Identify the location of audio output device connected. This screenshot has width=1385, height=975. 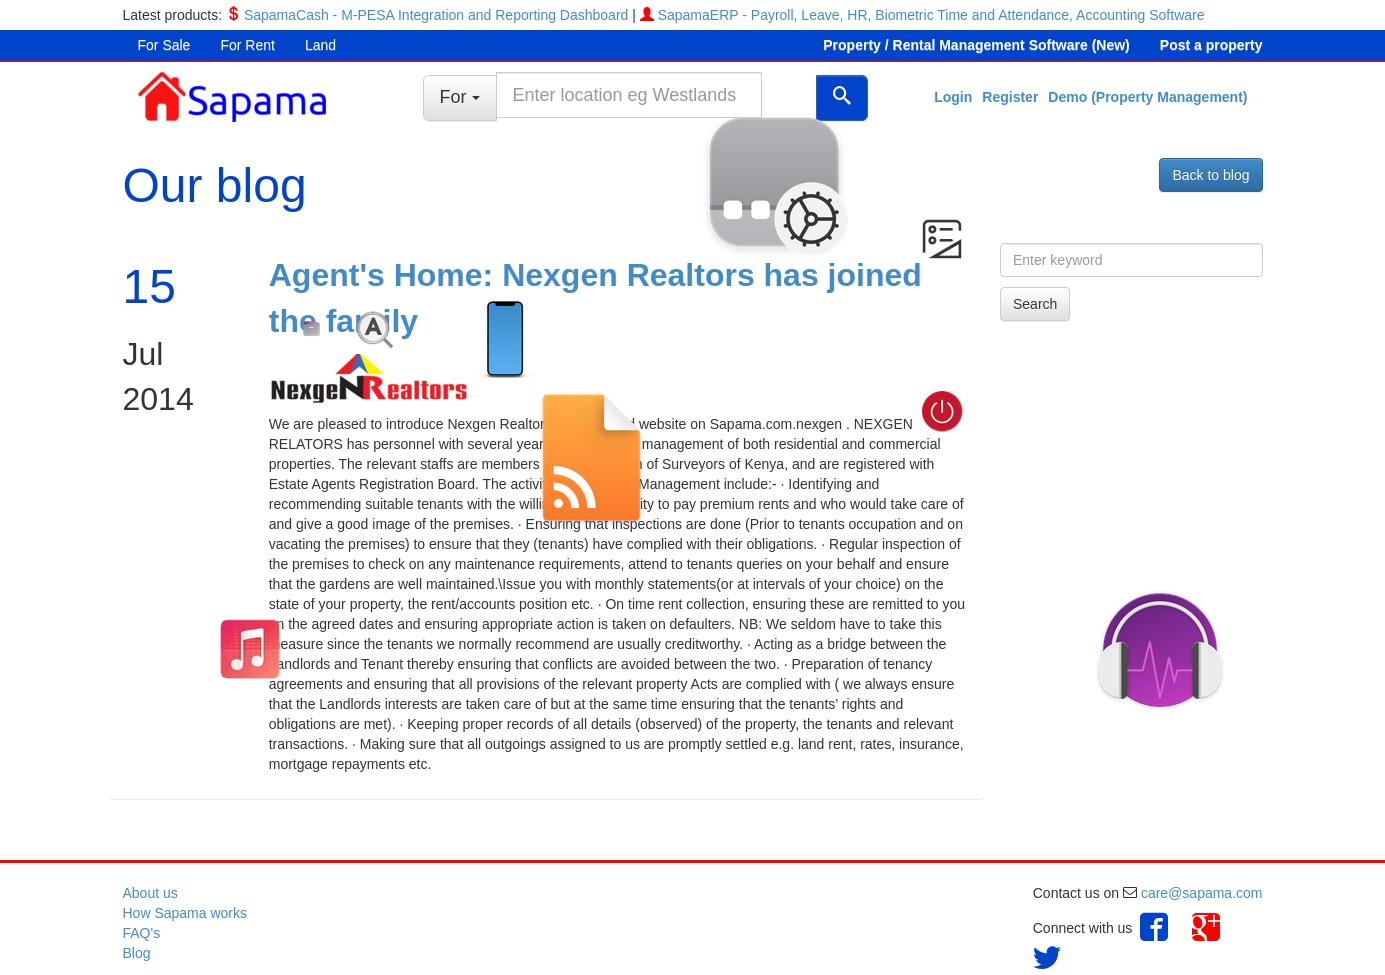
(1160, 650).